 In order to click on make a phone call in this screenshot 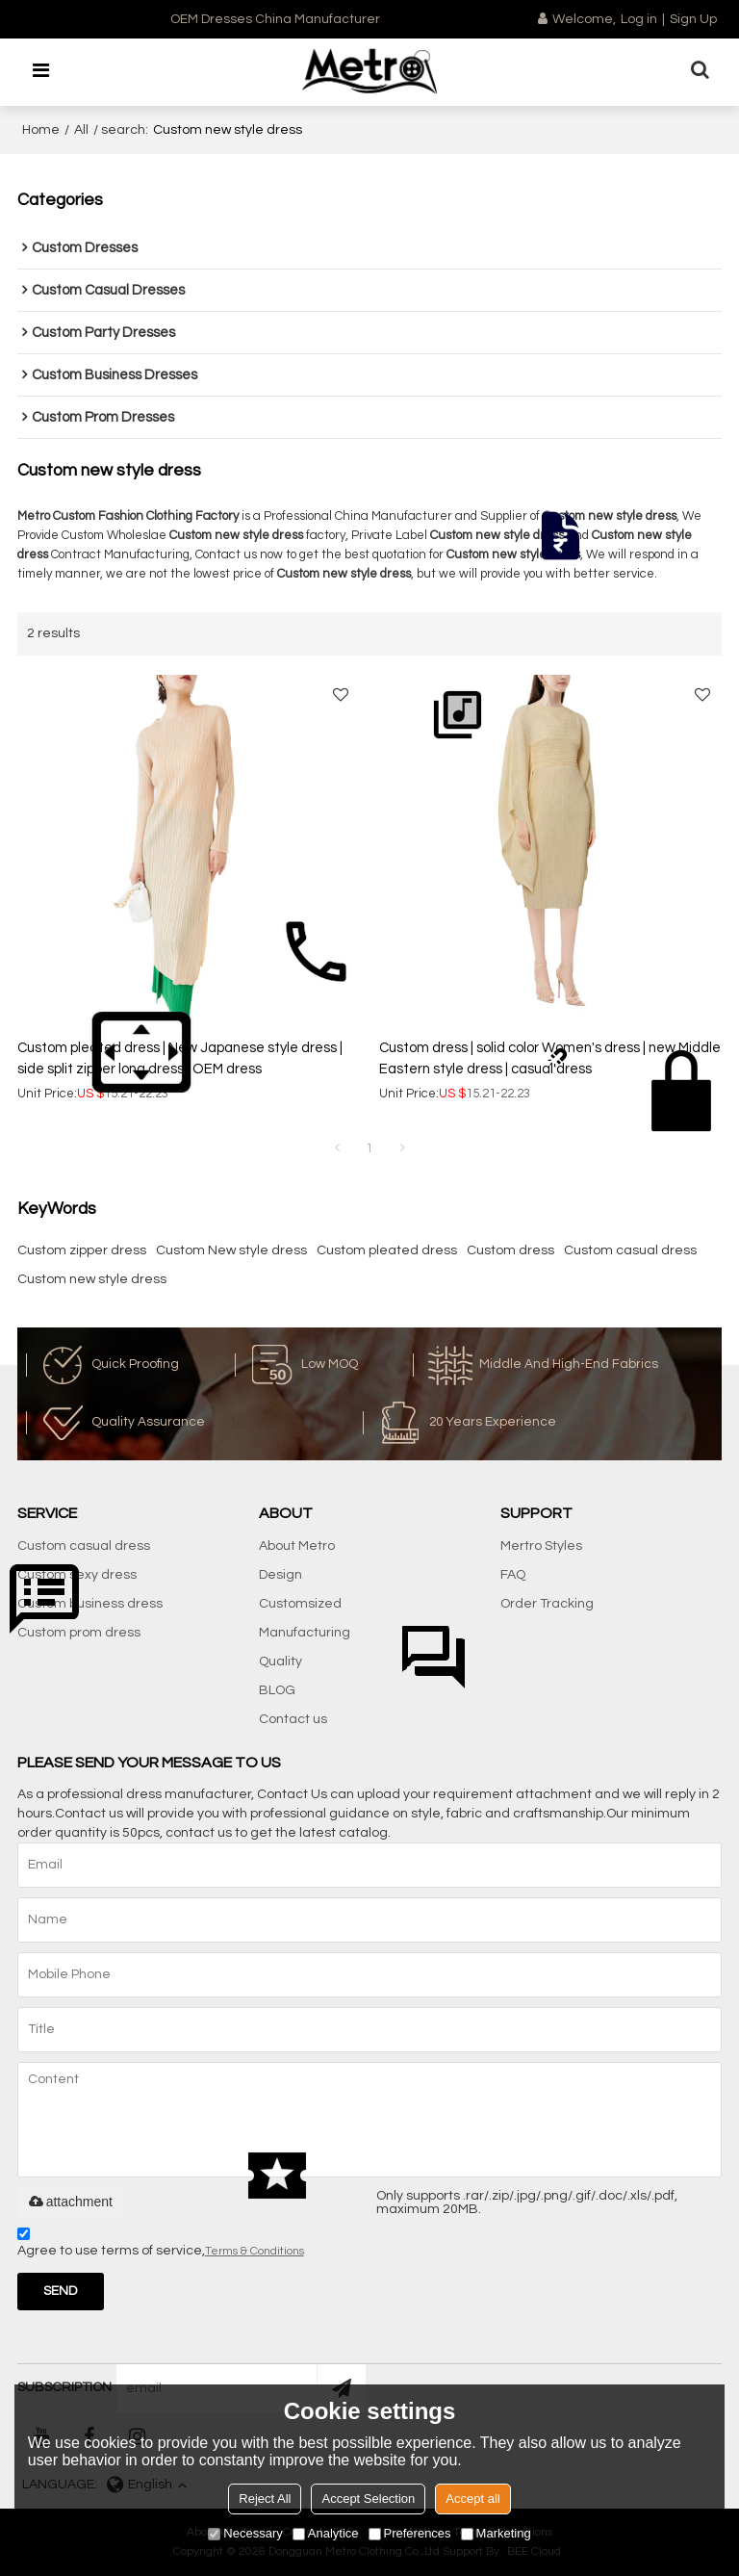, I will do `click(316, 951)`.